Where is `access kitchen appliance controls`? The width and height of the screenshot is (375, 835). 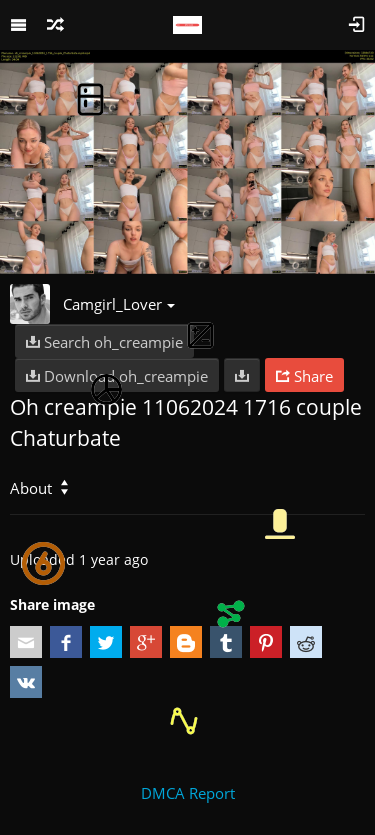
access kitchen appliance controls is located at coordinates (90, 99).